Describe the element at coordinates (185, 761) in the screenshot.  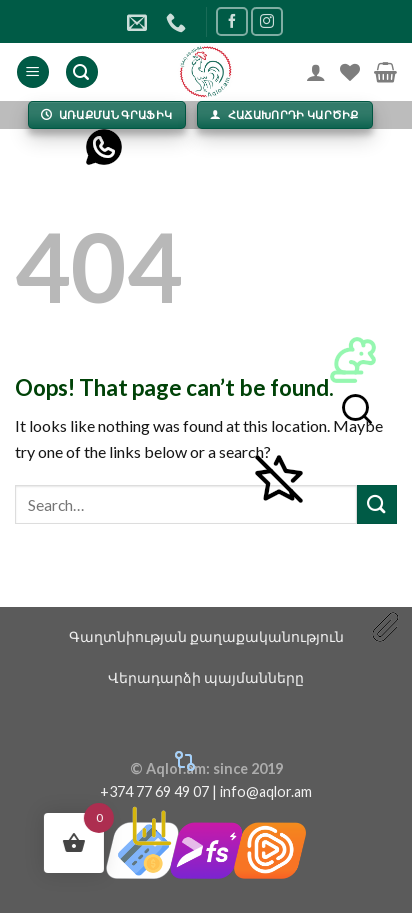
I see `compare branches or commits in a repository` at that location.